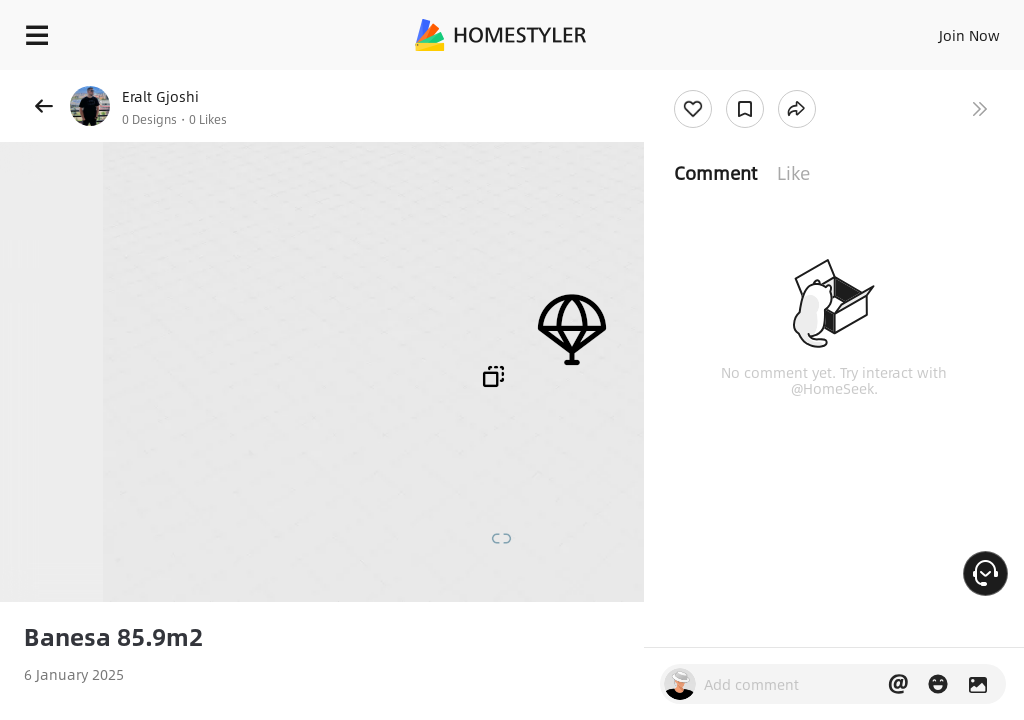  Describe the element at coordinates (493, 376) in the screenshot. I see `send selected element to back layer` at that location.